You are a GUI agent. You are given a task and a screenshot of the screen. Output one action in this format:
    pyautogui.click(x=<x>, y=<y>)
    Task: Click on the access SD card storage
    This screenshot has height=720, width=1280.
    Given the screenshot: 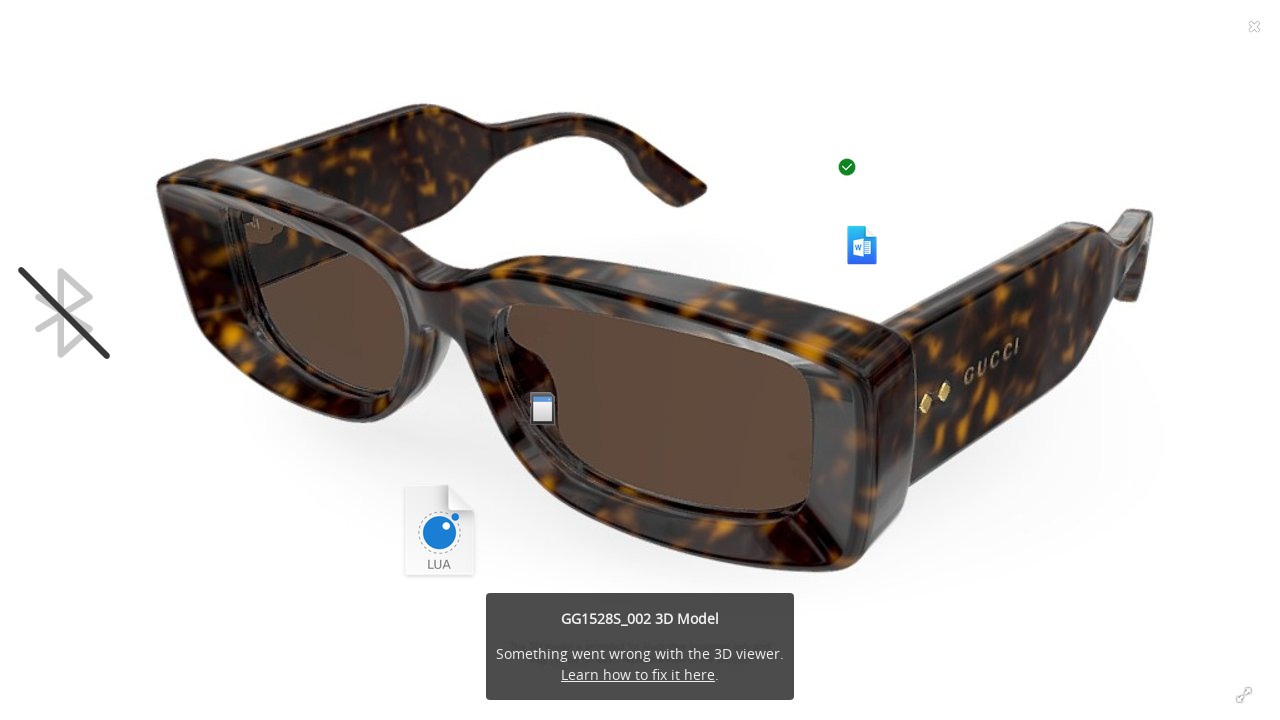 What is the action you would take?
    pyautogui.click(x=543, y=409)
    